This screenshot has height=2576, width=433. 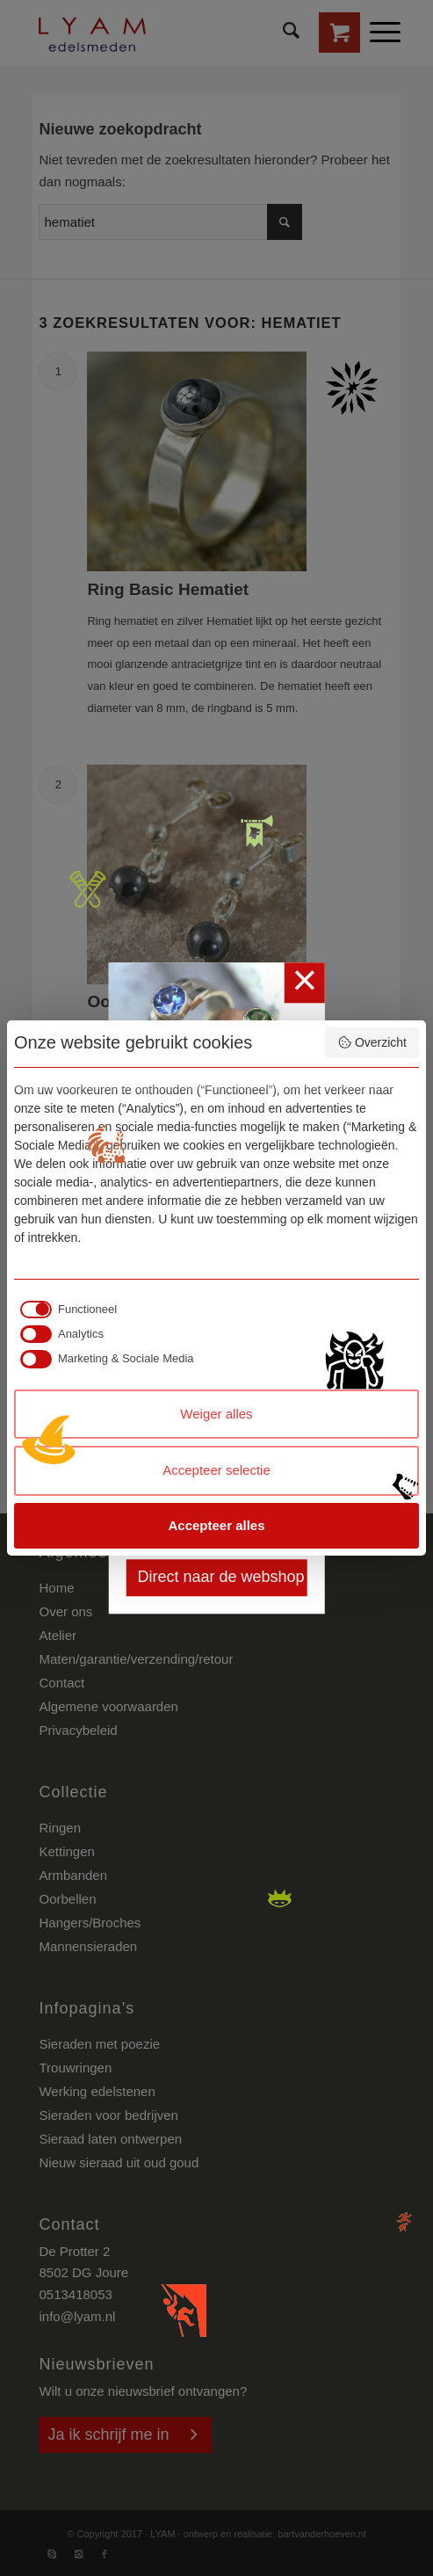 I want to click on activate enrage ability or berserk mode, so click(x=354, y=1360).